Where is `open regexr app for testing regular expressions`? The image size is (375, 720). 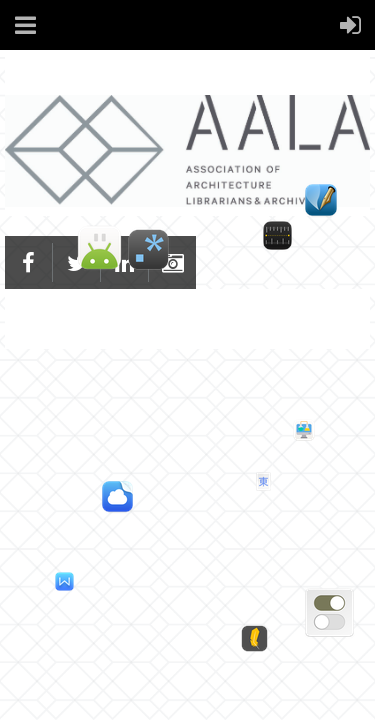 open regexr app for testing regular expressions is located at coordinates (148, 249).